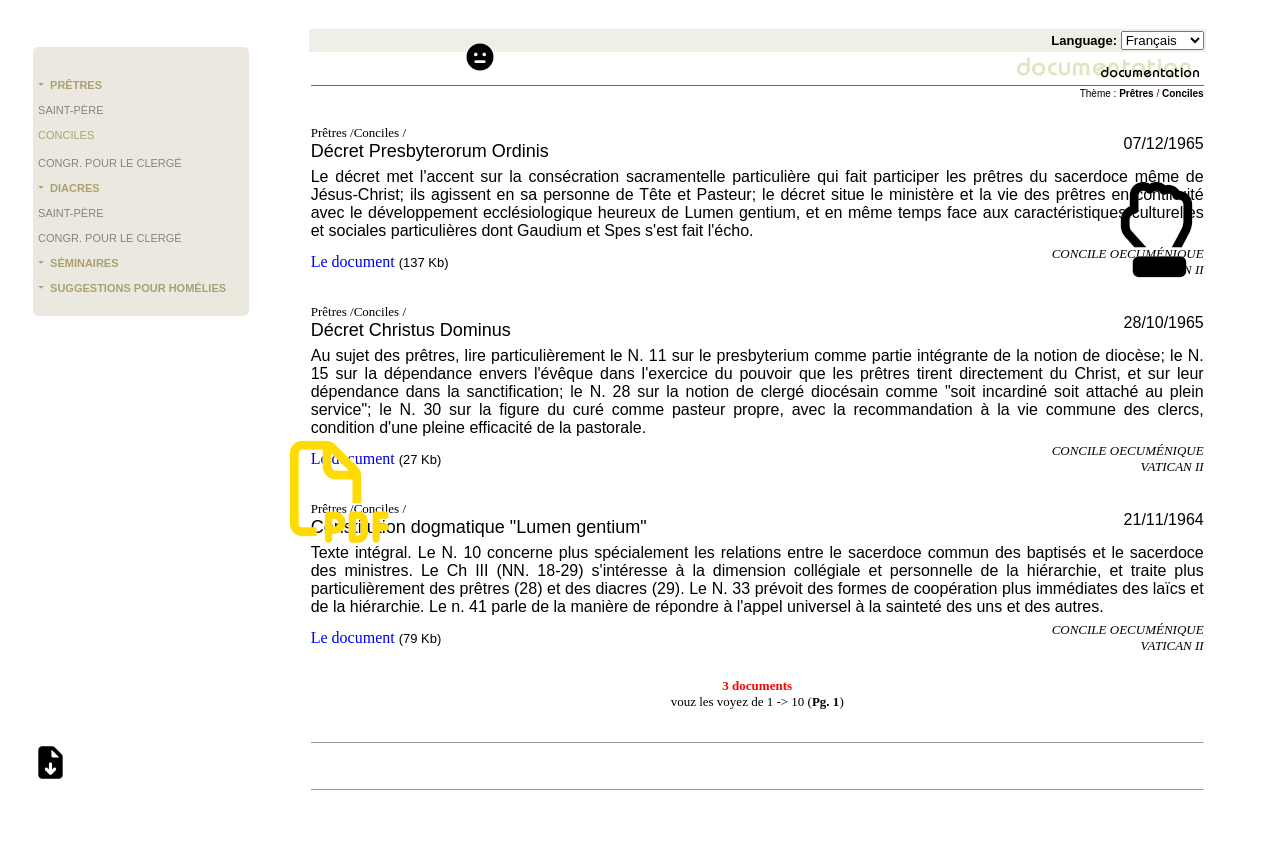 This screenshot has height=843, width=1280. What do you see at coordinates (50, 762) in the screenshot?
I see `download file` at bounding box center [50, 762].